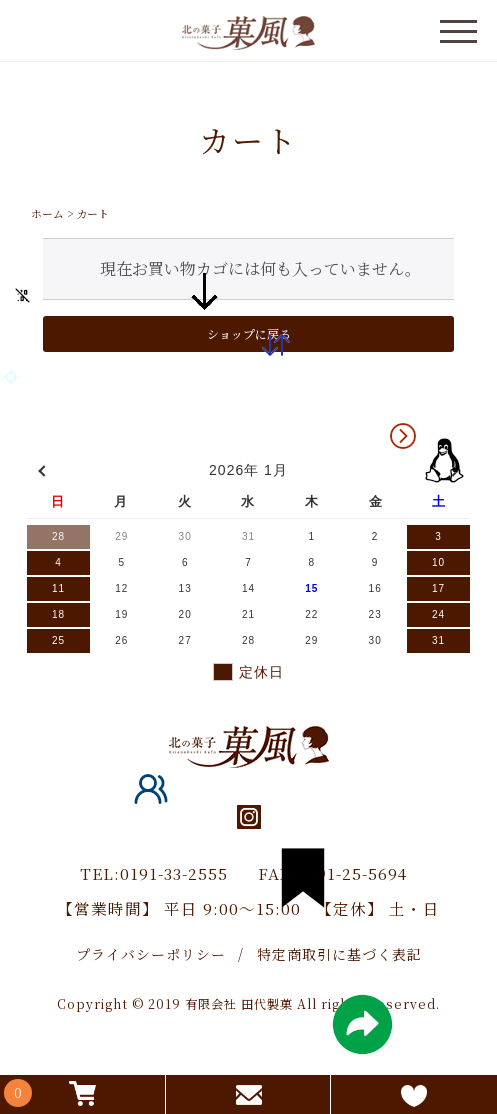 The image size is (497, 1114). I want to click on save this item for later, so click(303, 878).